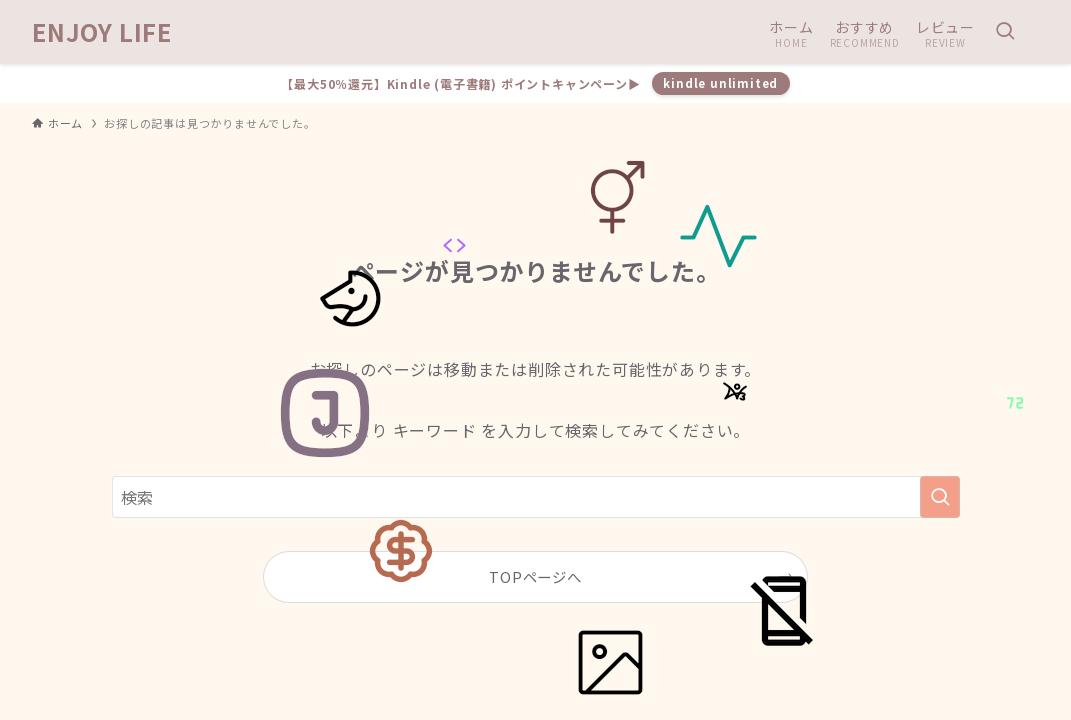 The height and width of the screenshot is (720, 1071). I want to click on no cell phone signal or service, so click(784, 611).